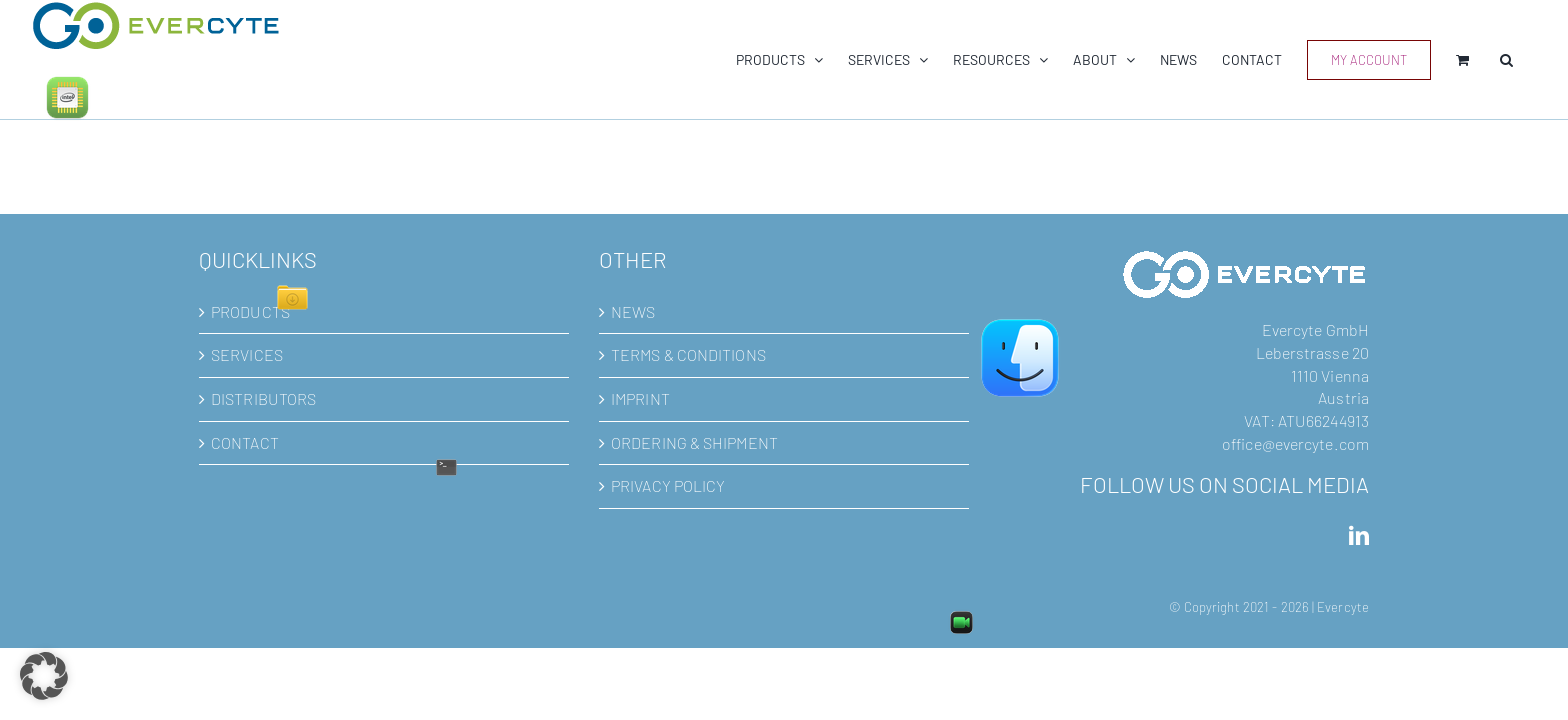 The width and height of the screenshot is (1568, 720). Describe the element at coordinates (67, 97) in the screenshot. I see `access Intel processor settings` at that location.